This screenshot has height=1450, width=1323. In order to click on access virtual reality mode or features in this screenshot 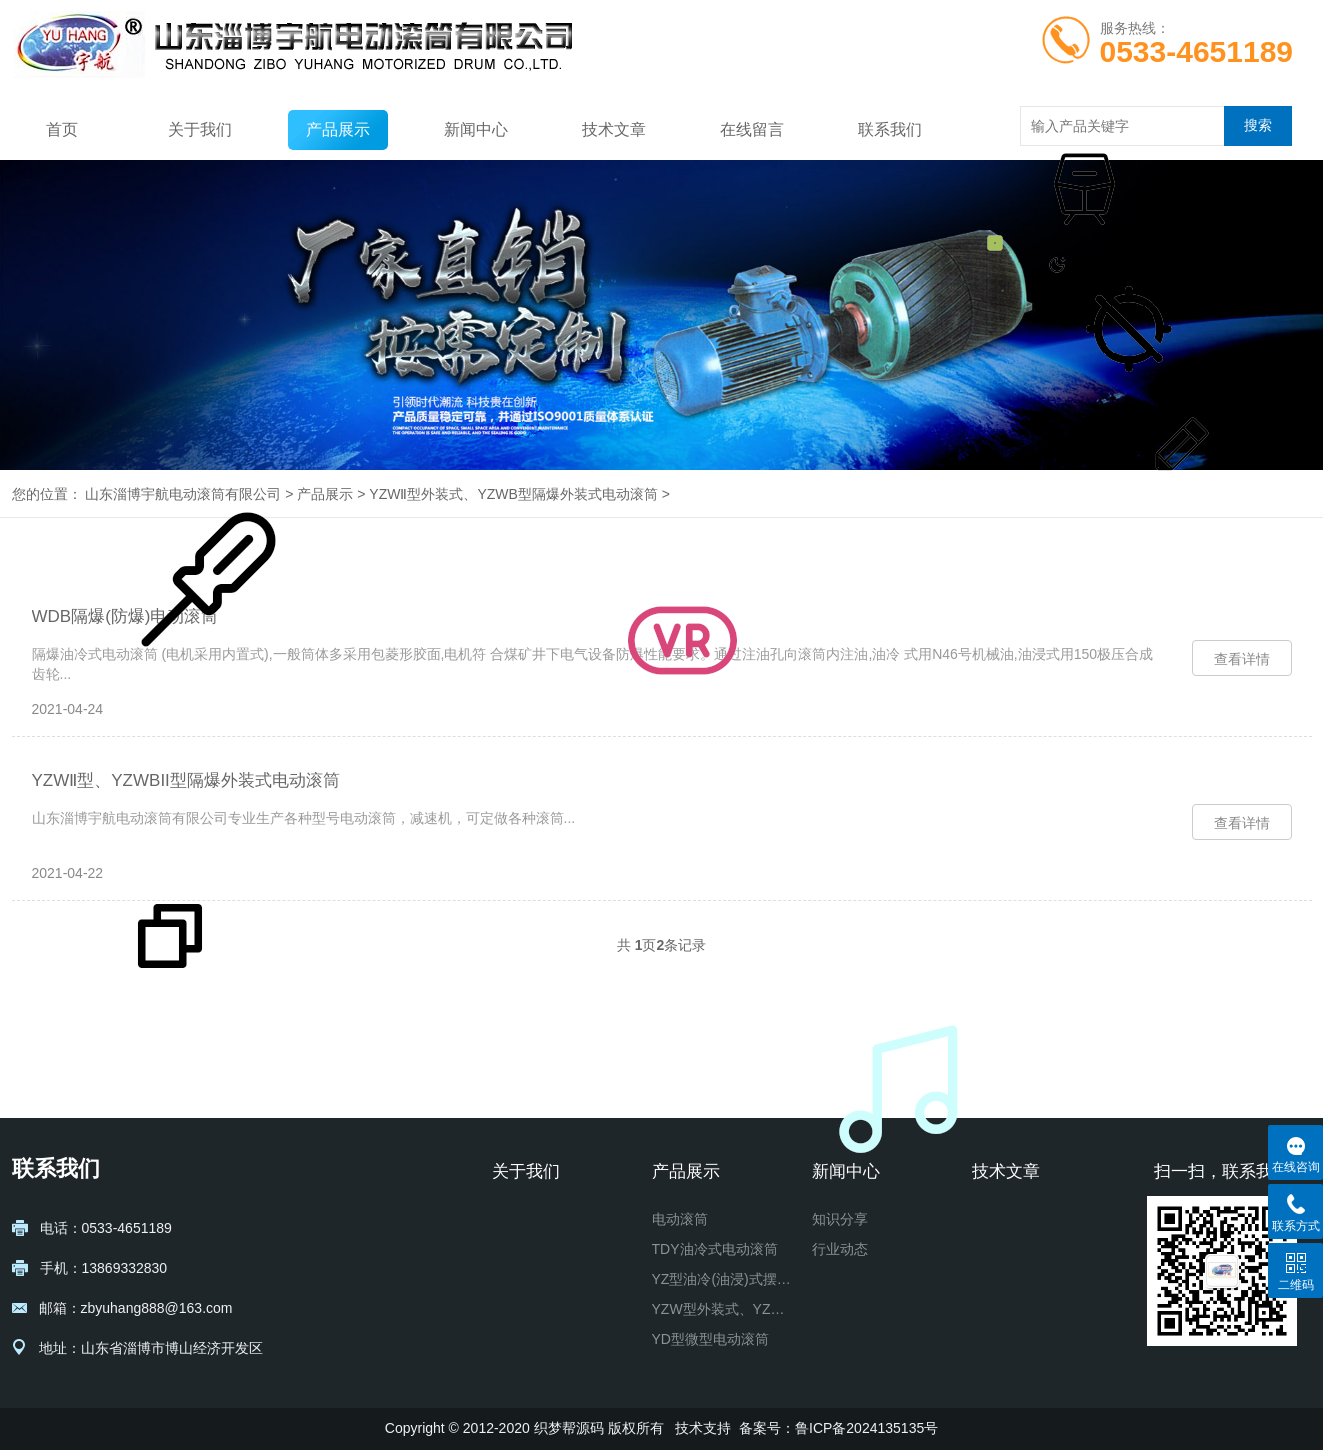, I will do `click(682, 640)`.